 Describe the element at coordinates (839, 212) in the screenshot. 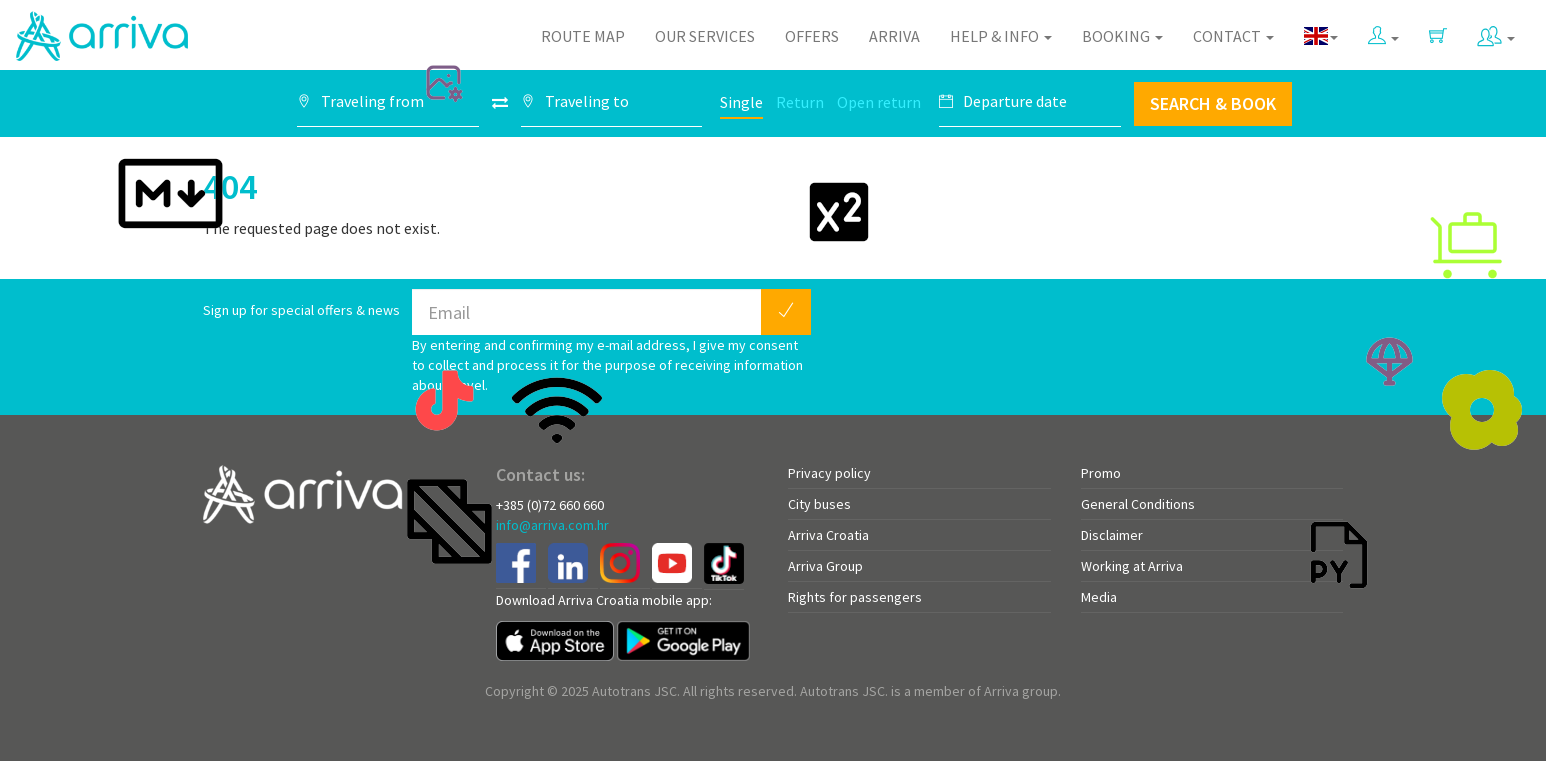

I see `apply superscript formatting to selected text` at that location.